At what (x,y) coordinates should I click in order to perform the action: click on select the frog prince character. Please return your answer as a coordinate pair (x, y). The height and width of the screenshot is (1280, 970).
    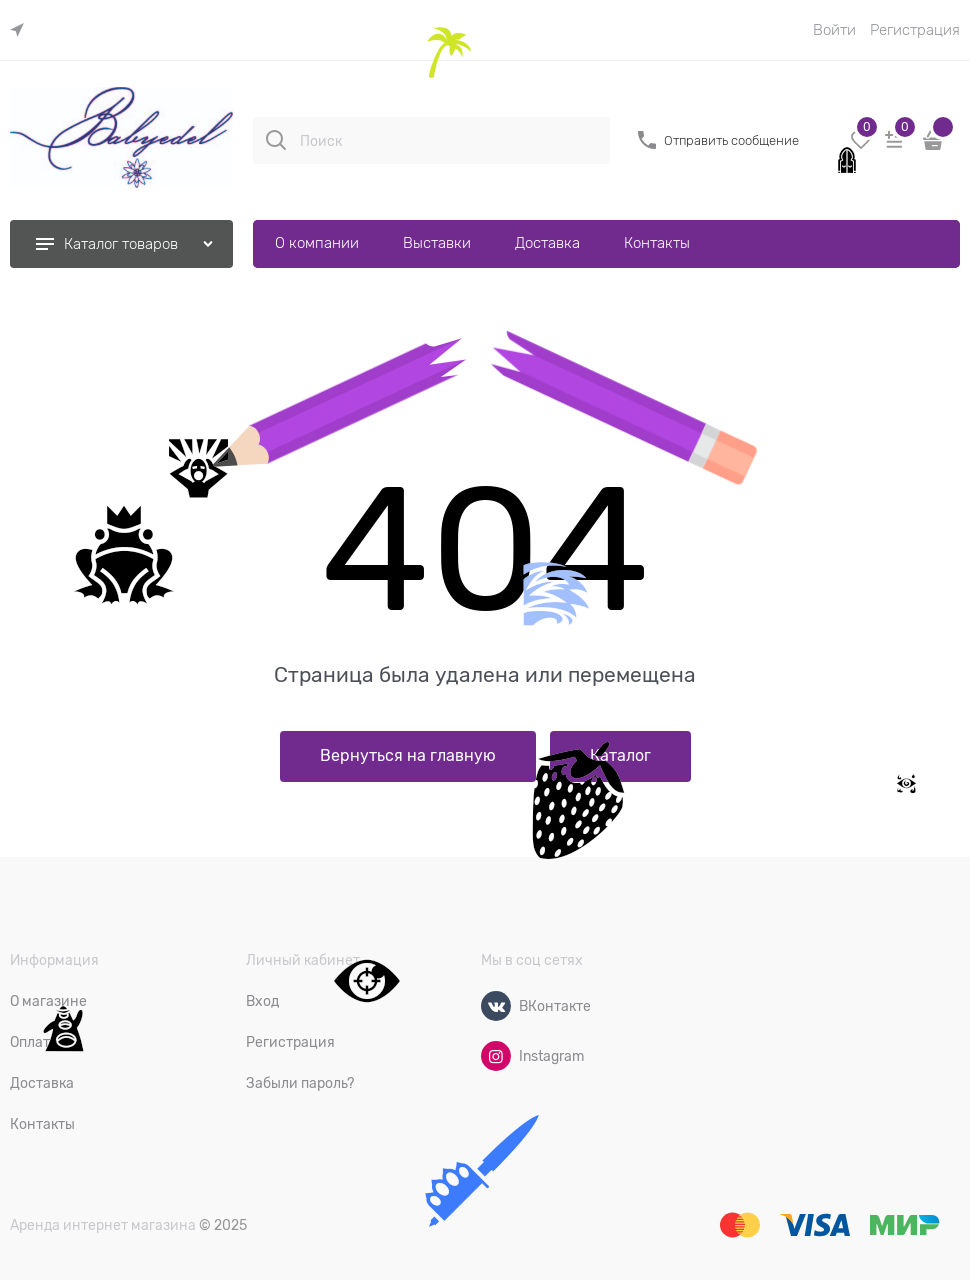
    Looking at the image, I should click on (124, 555).